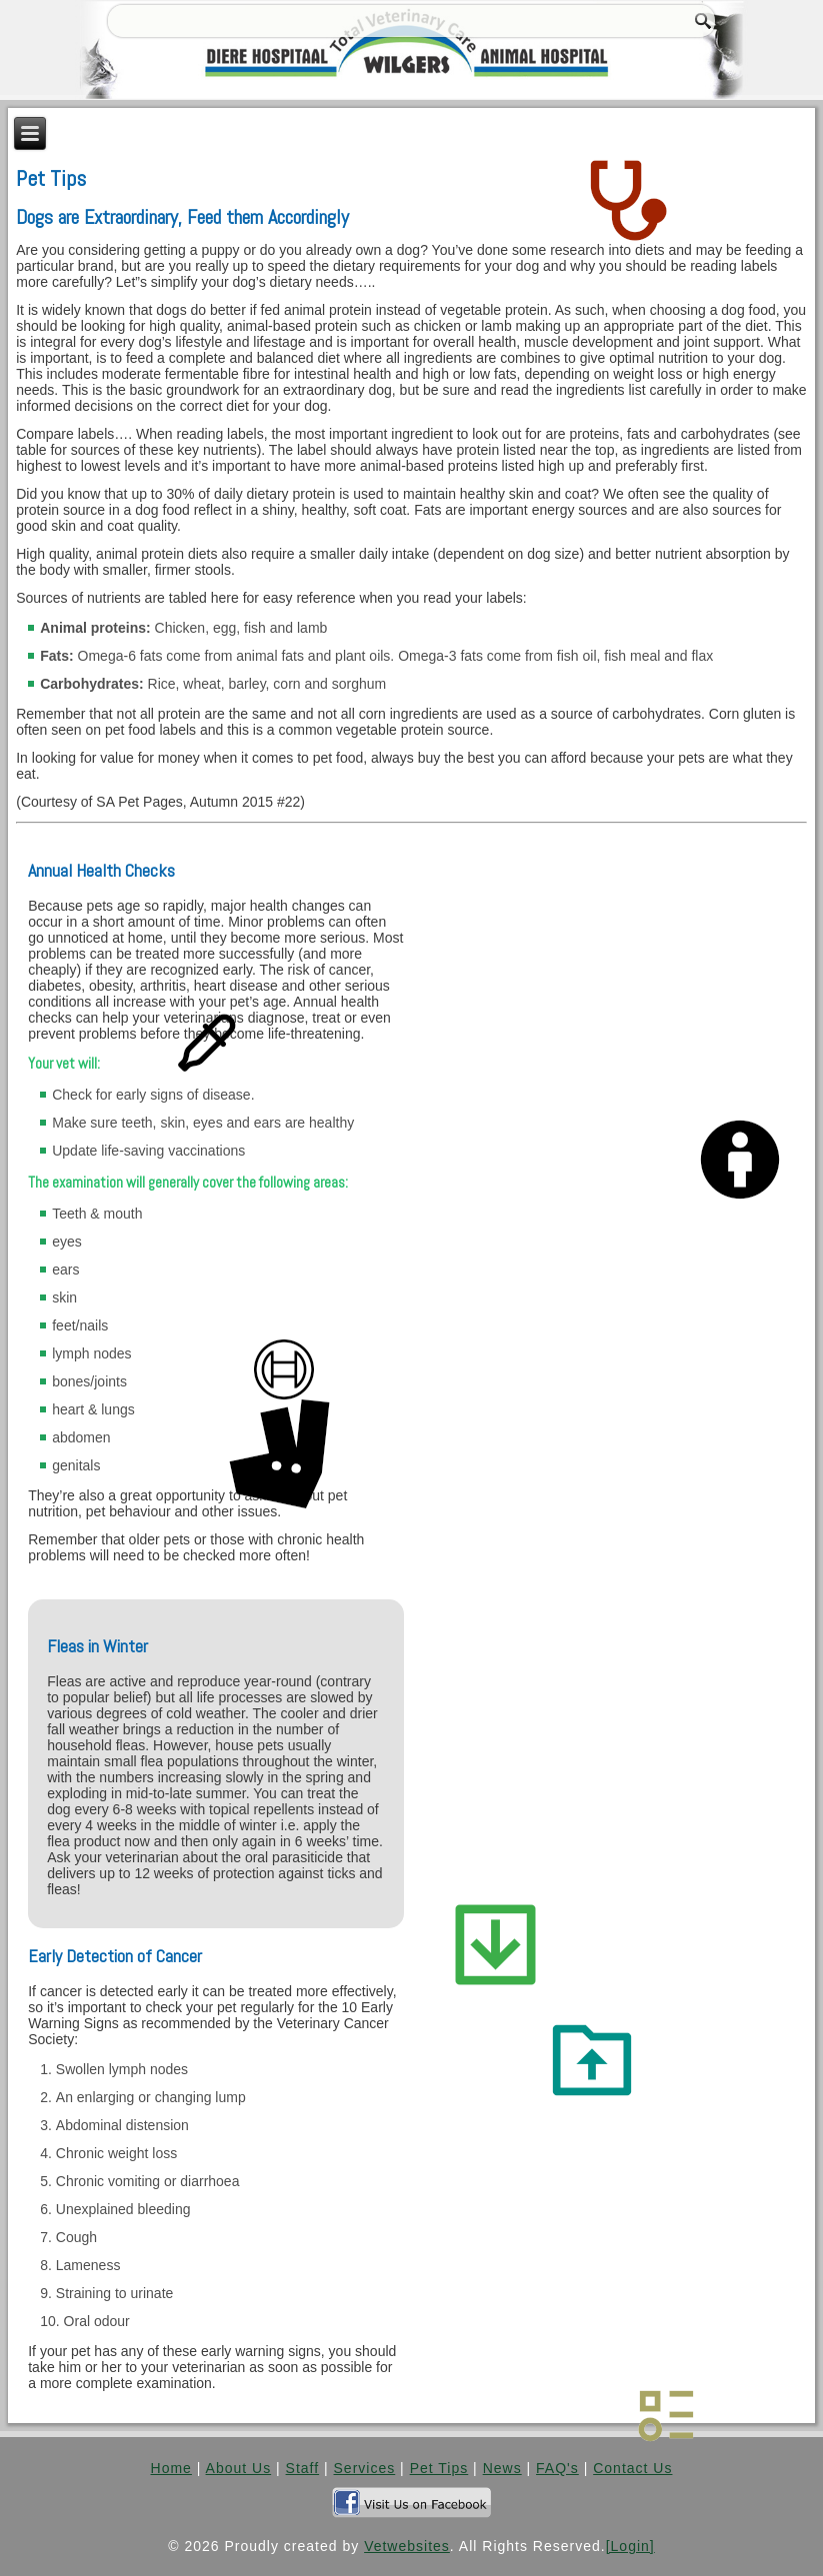 This screenshot has height=2576, width=823. Describe the element at coordinates (624, 198) in the screenshot. I see `access health or medical features` at that location.